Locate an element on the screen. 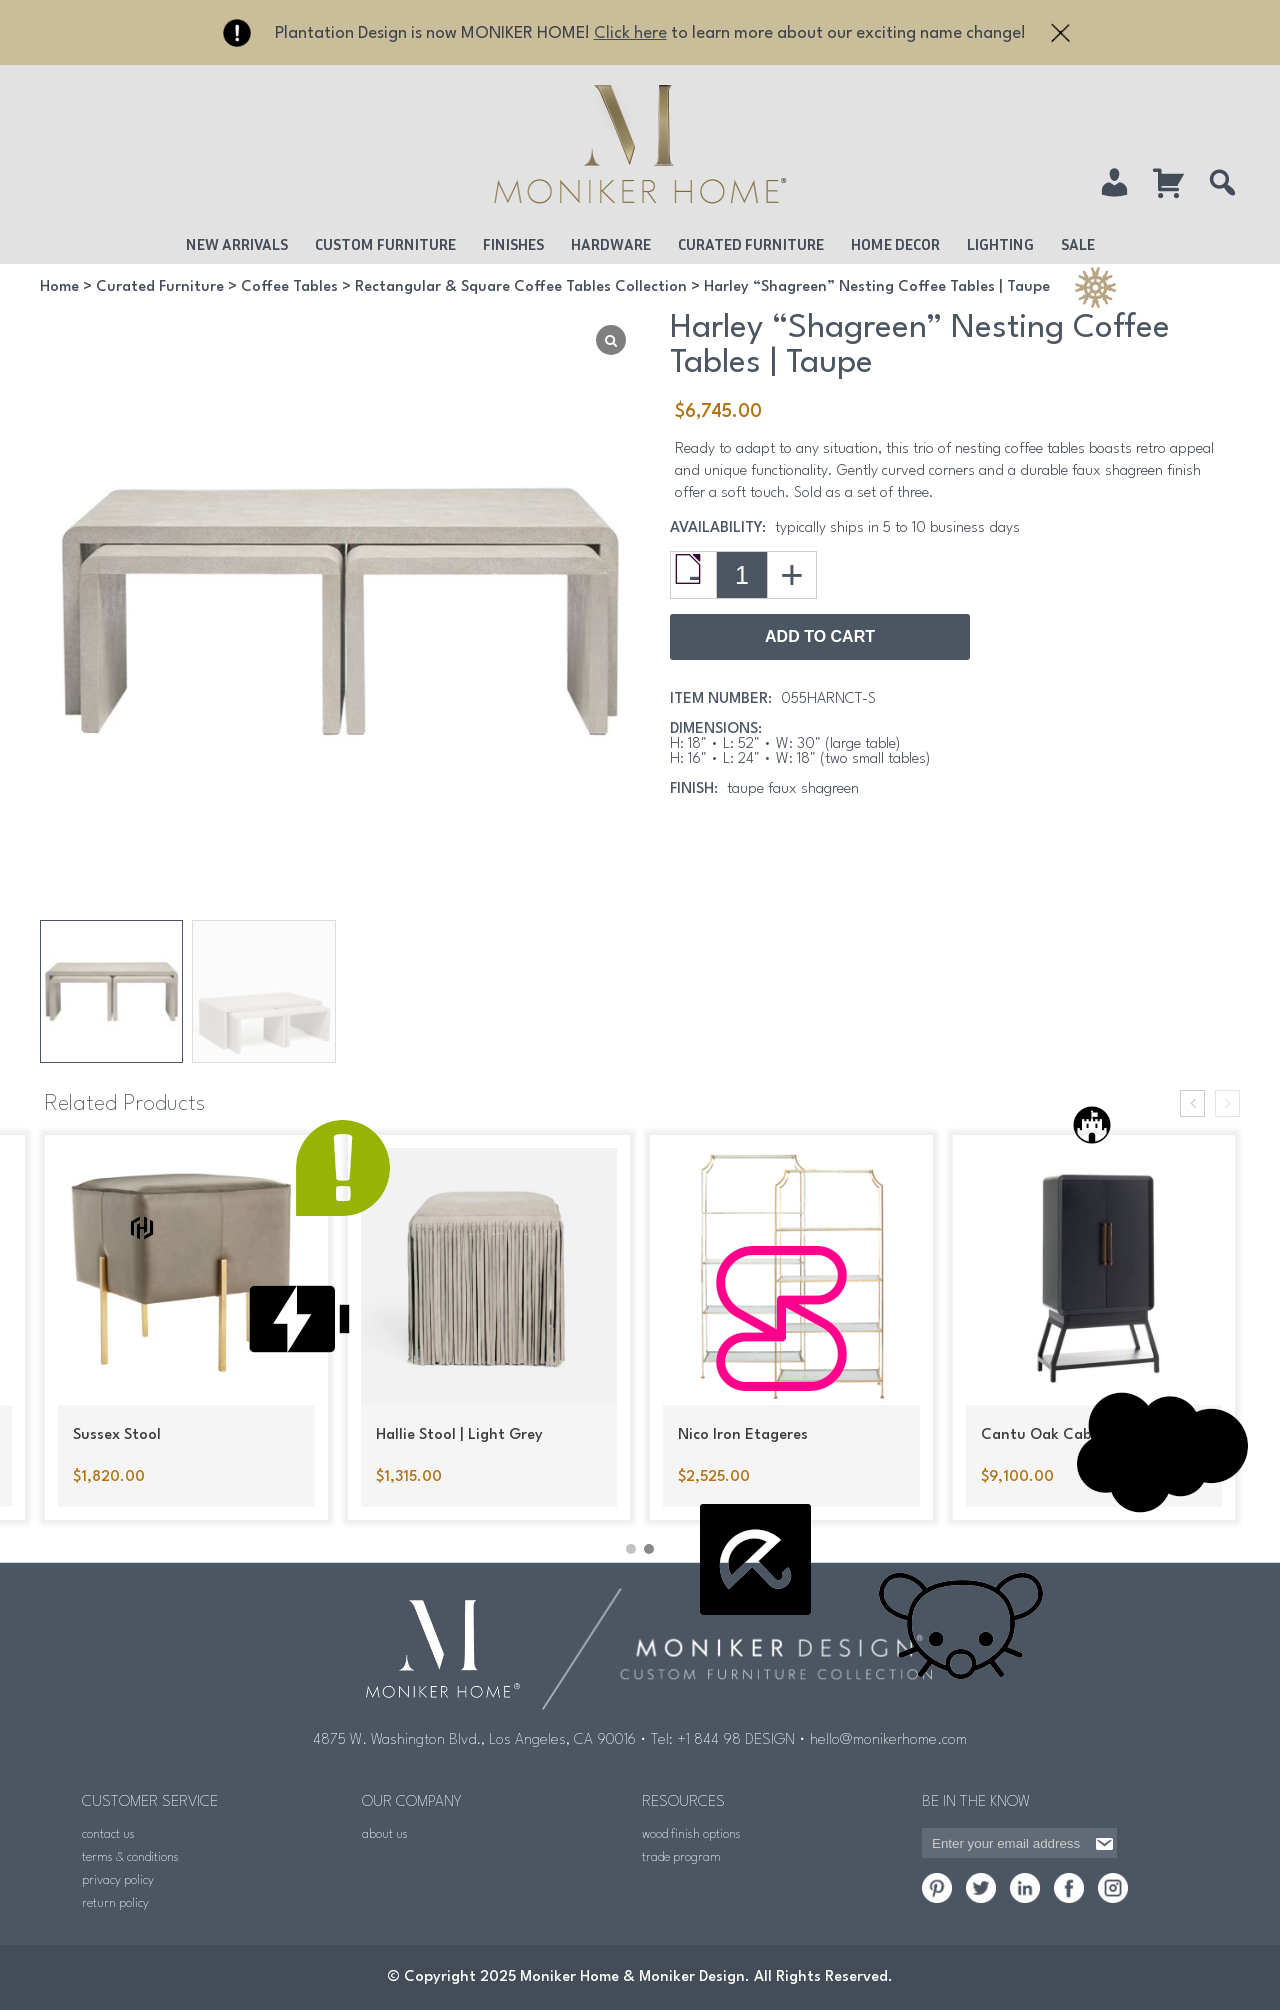  fort awesome brand logo is located at coordinates (1092, 1125).